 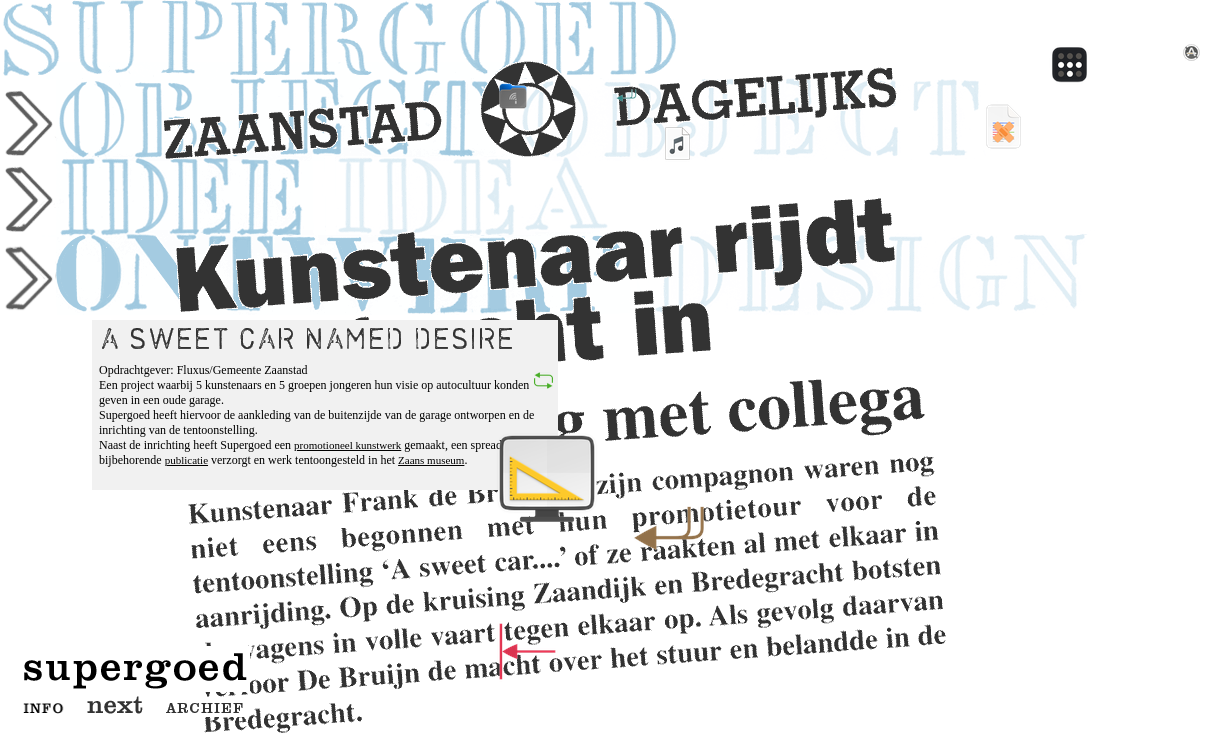 I want to click on go to the first item in a list or sequence, so click(x=527, y=651).